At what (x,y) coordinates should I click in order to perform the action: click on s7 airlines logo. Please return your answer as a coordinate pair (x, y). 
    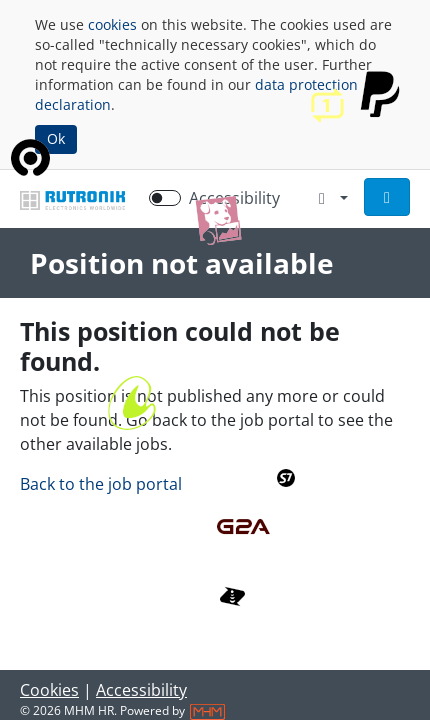
    Looking at the image, I should click on (286, 478).